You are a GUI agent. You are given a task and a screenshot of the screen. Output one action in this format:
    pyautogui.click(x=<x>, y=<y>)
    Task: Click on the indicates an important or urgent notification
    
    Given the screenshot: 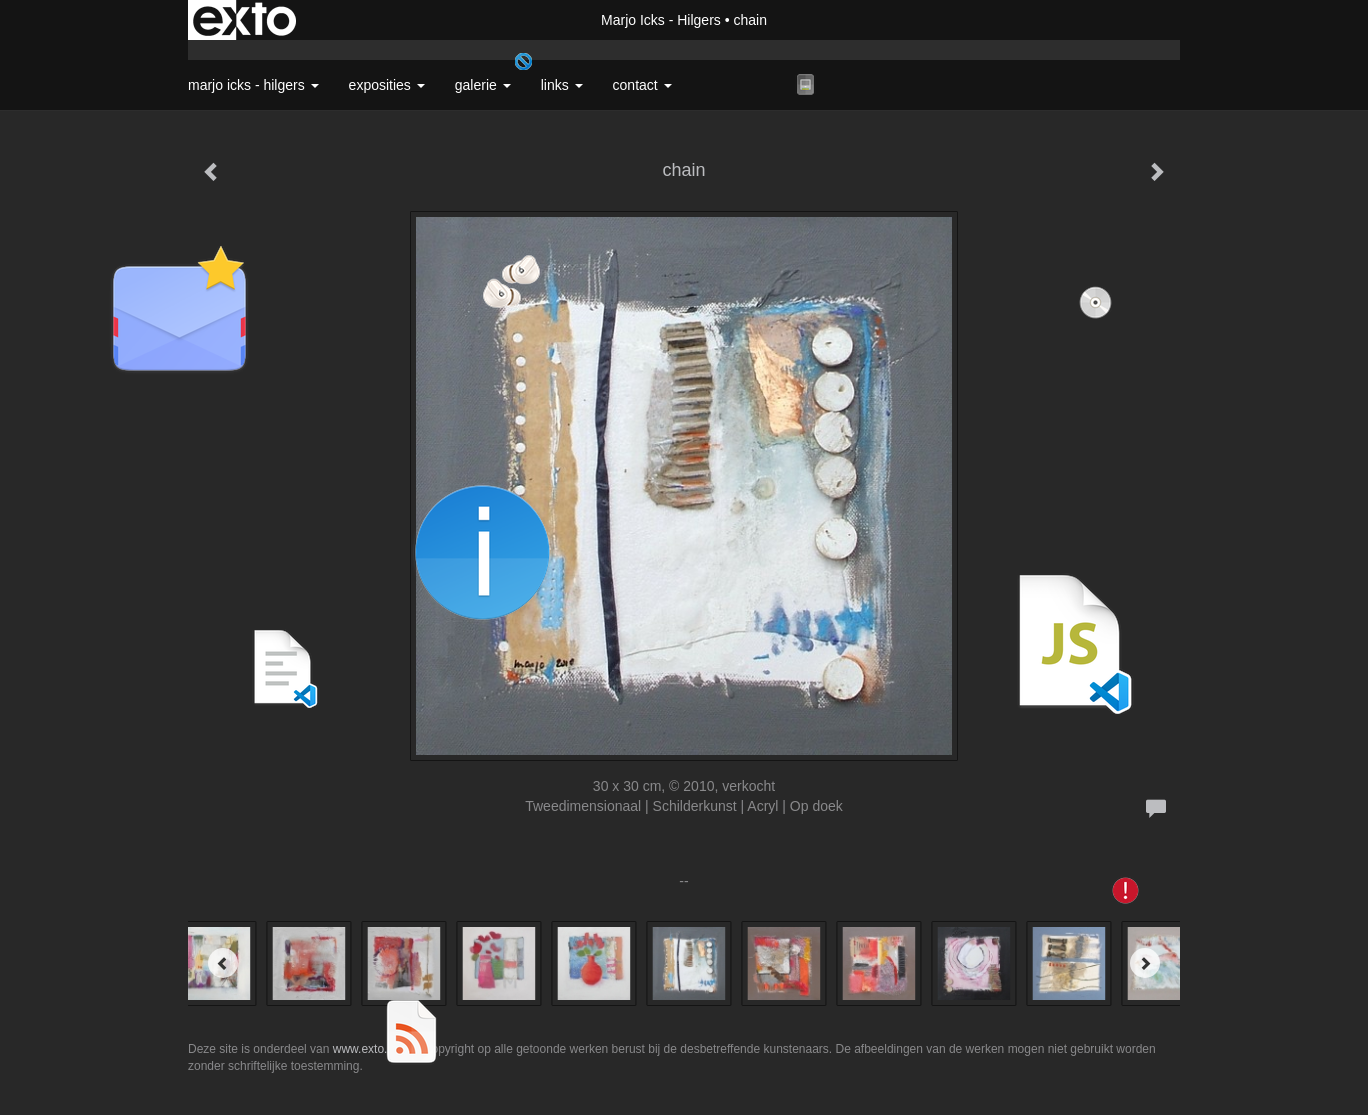 What is the action you would take?
    pyautogui.click(x=1125, y=890)
    